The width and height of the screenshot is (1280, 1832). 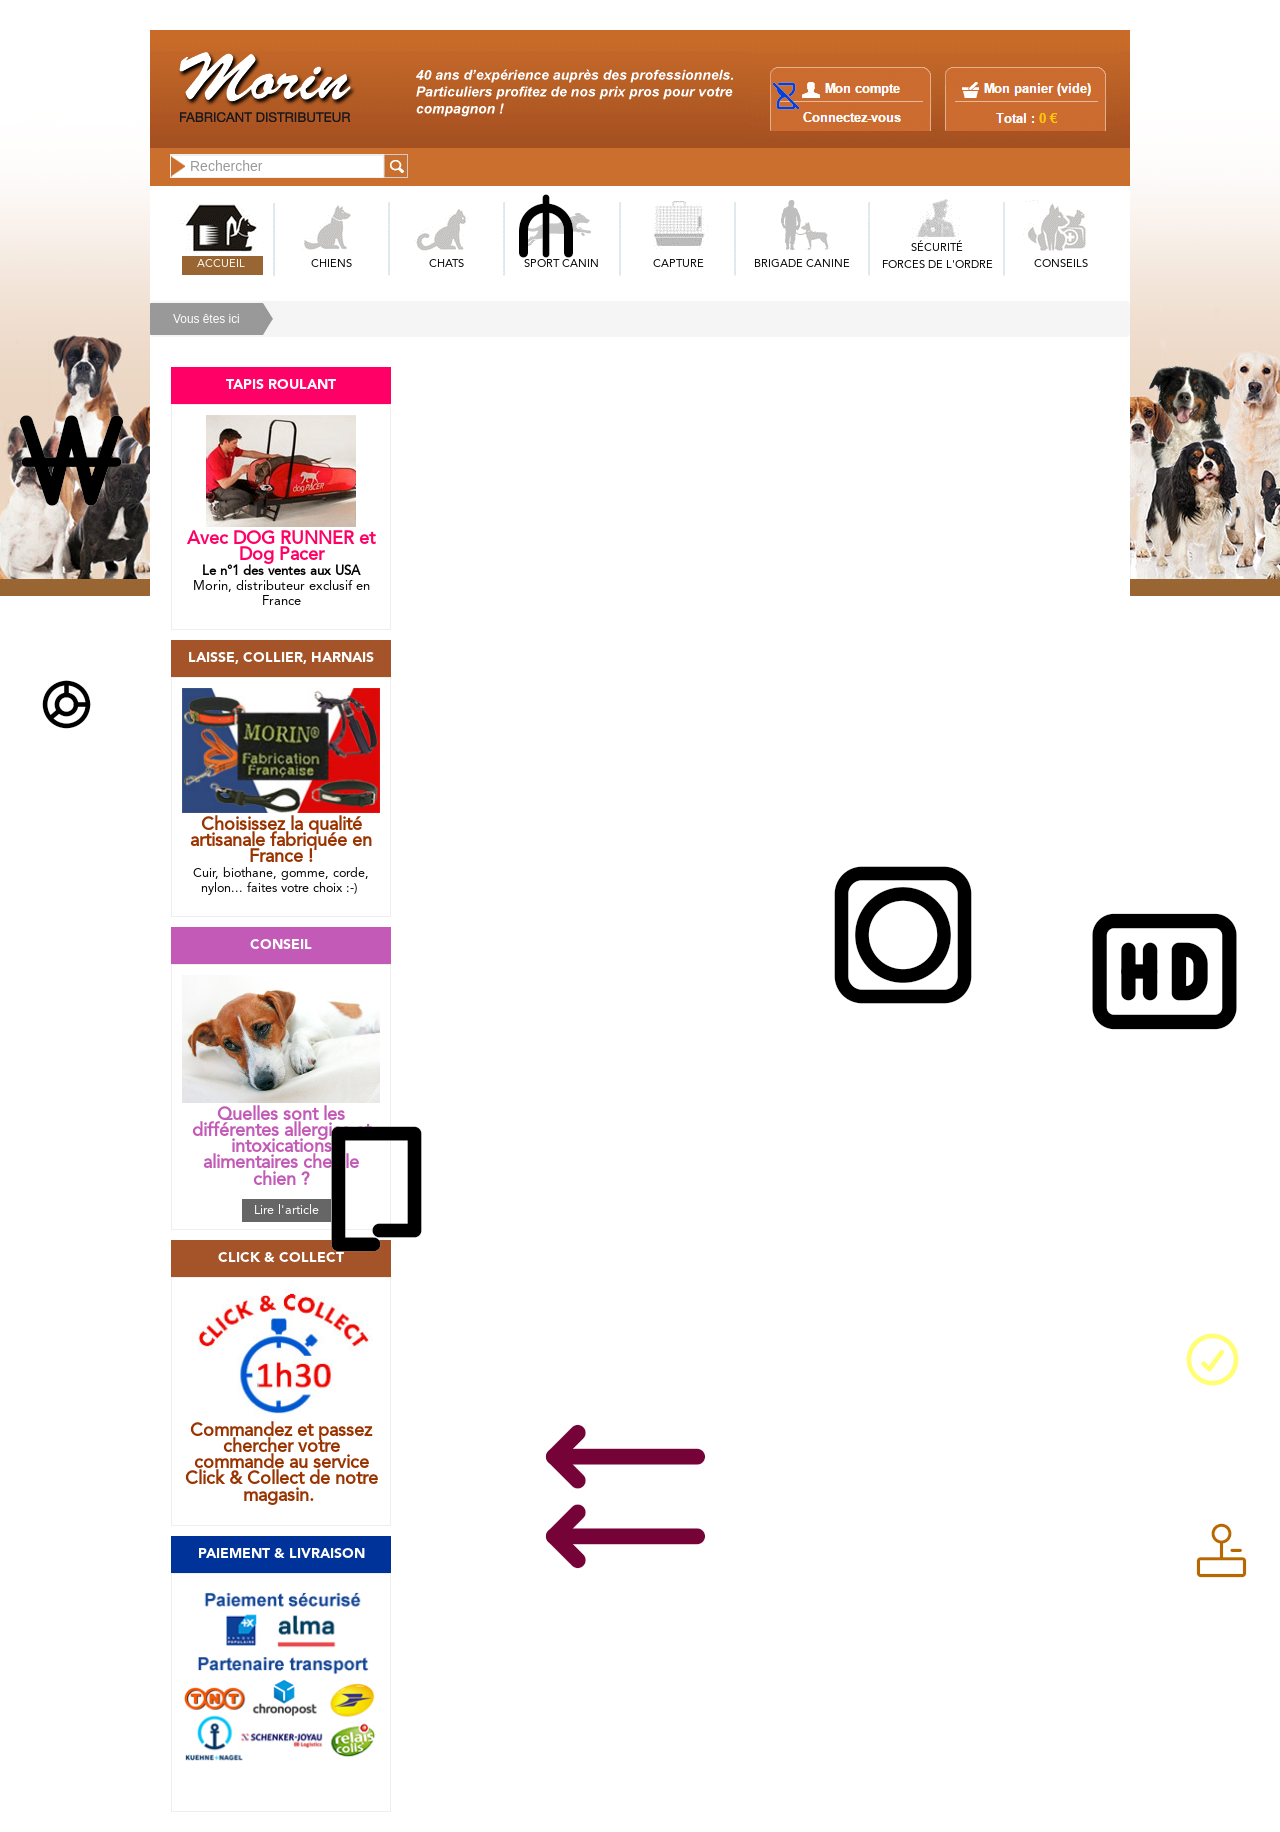 I want to click on access gaming or controller settings, so click(x=1221, y=1552).